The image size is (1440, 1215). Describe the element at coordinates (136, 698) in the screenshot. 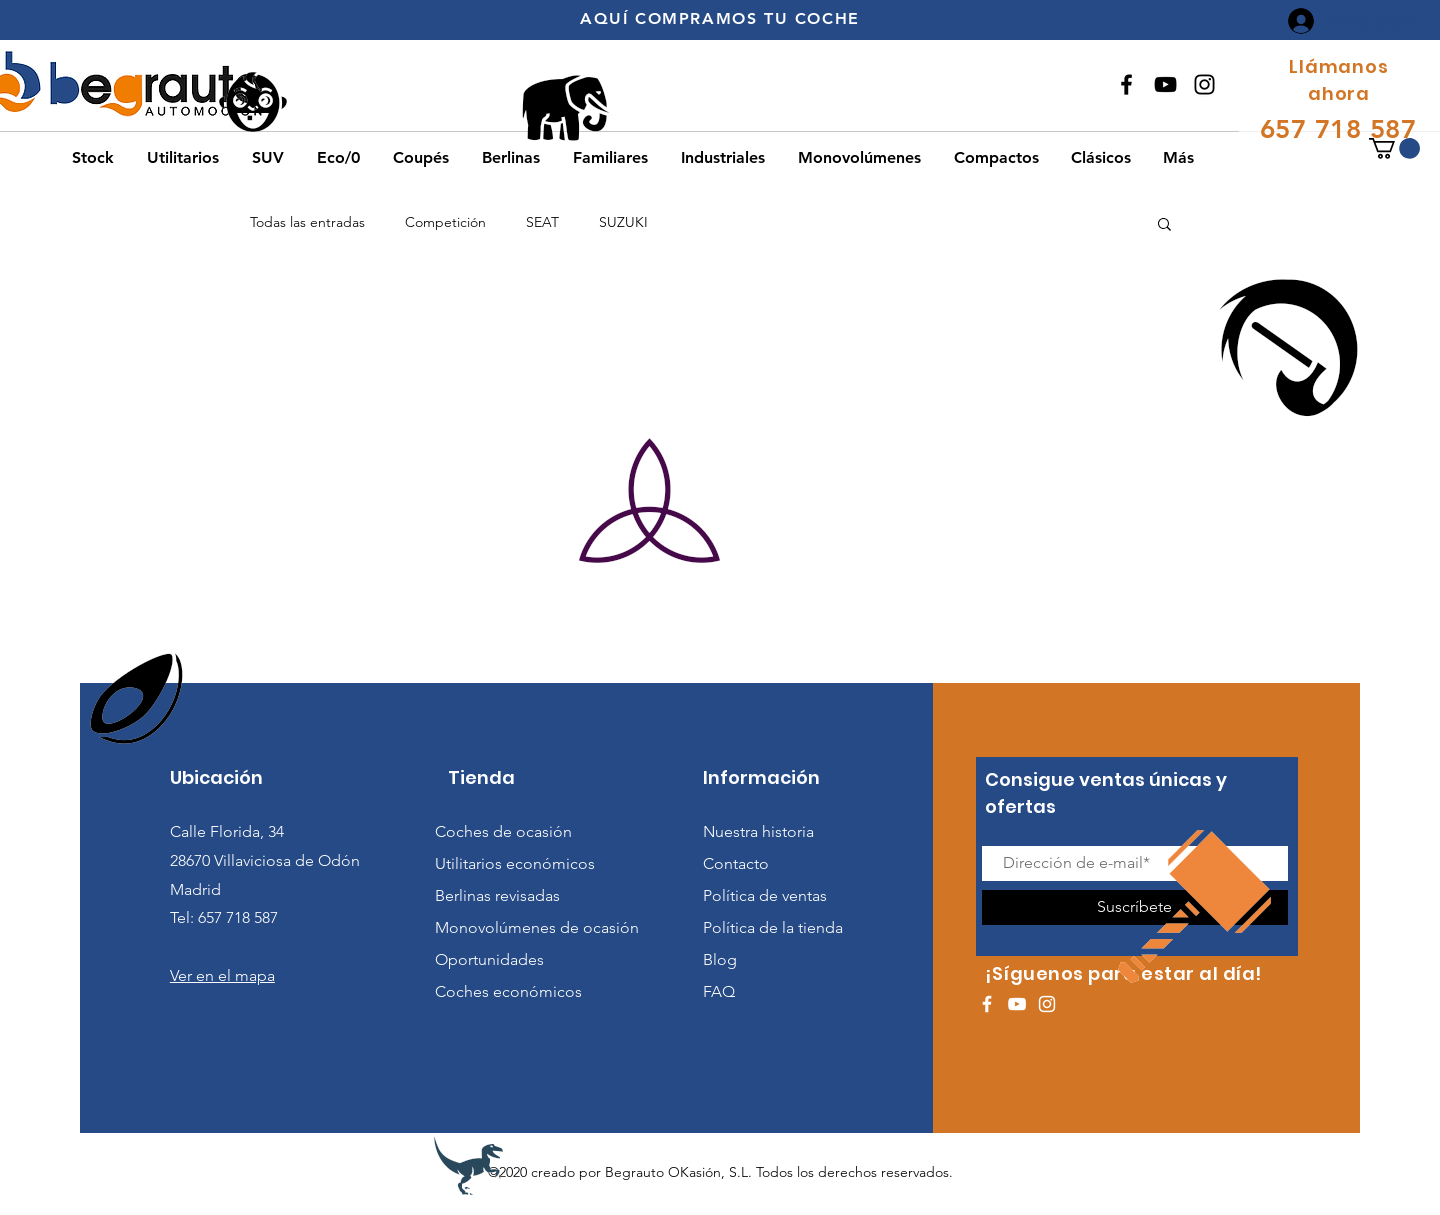

I see `select avocado ingredient or topping` at that location.